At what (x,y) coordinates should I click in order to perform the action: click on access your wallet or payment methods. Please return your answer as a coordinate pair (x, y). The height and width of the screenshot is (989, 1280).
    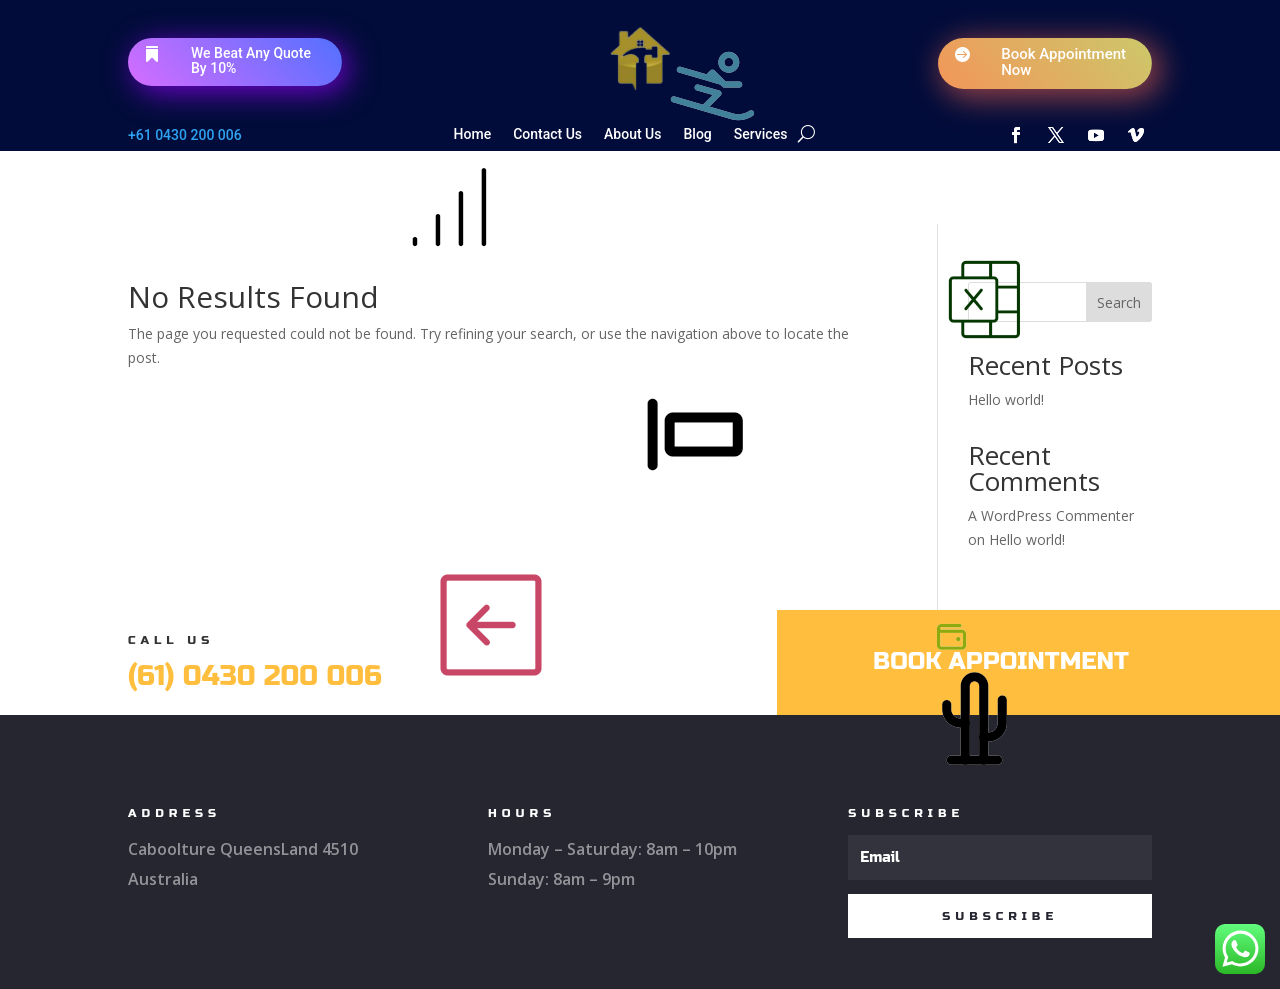
    Looking at the image, I should click on (951, 638).